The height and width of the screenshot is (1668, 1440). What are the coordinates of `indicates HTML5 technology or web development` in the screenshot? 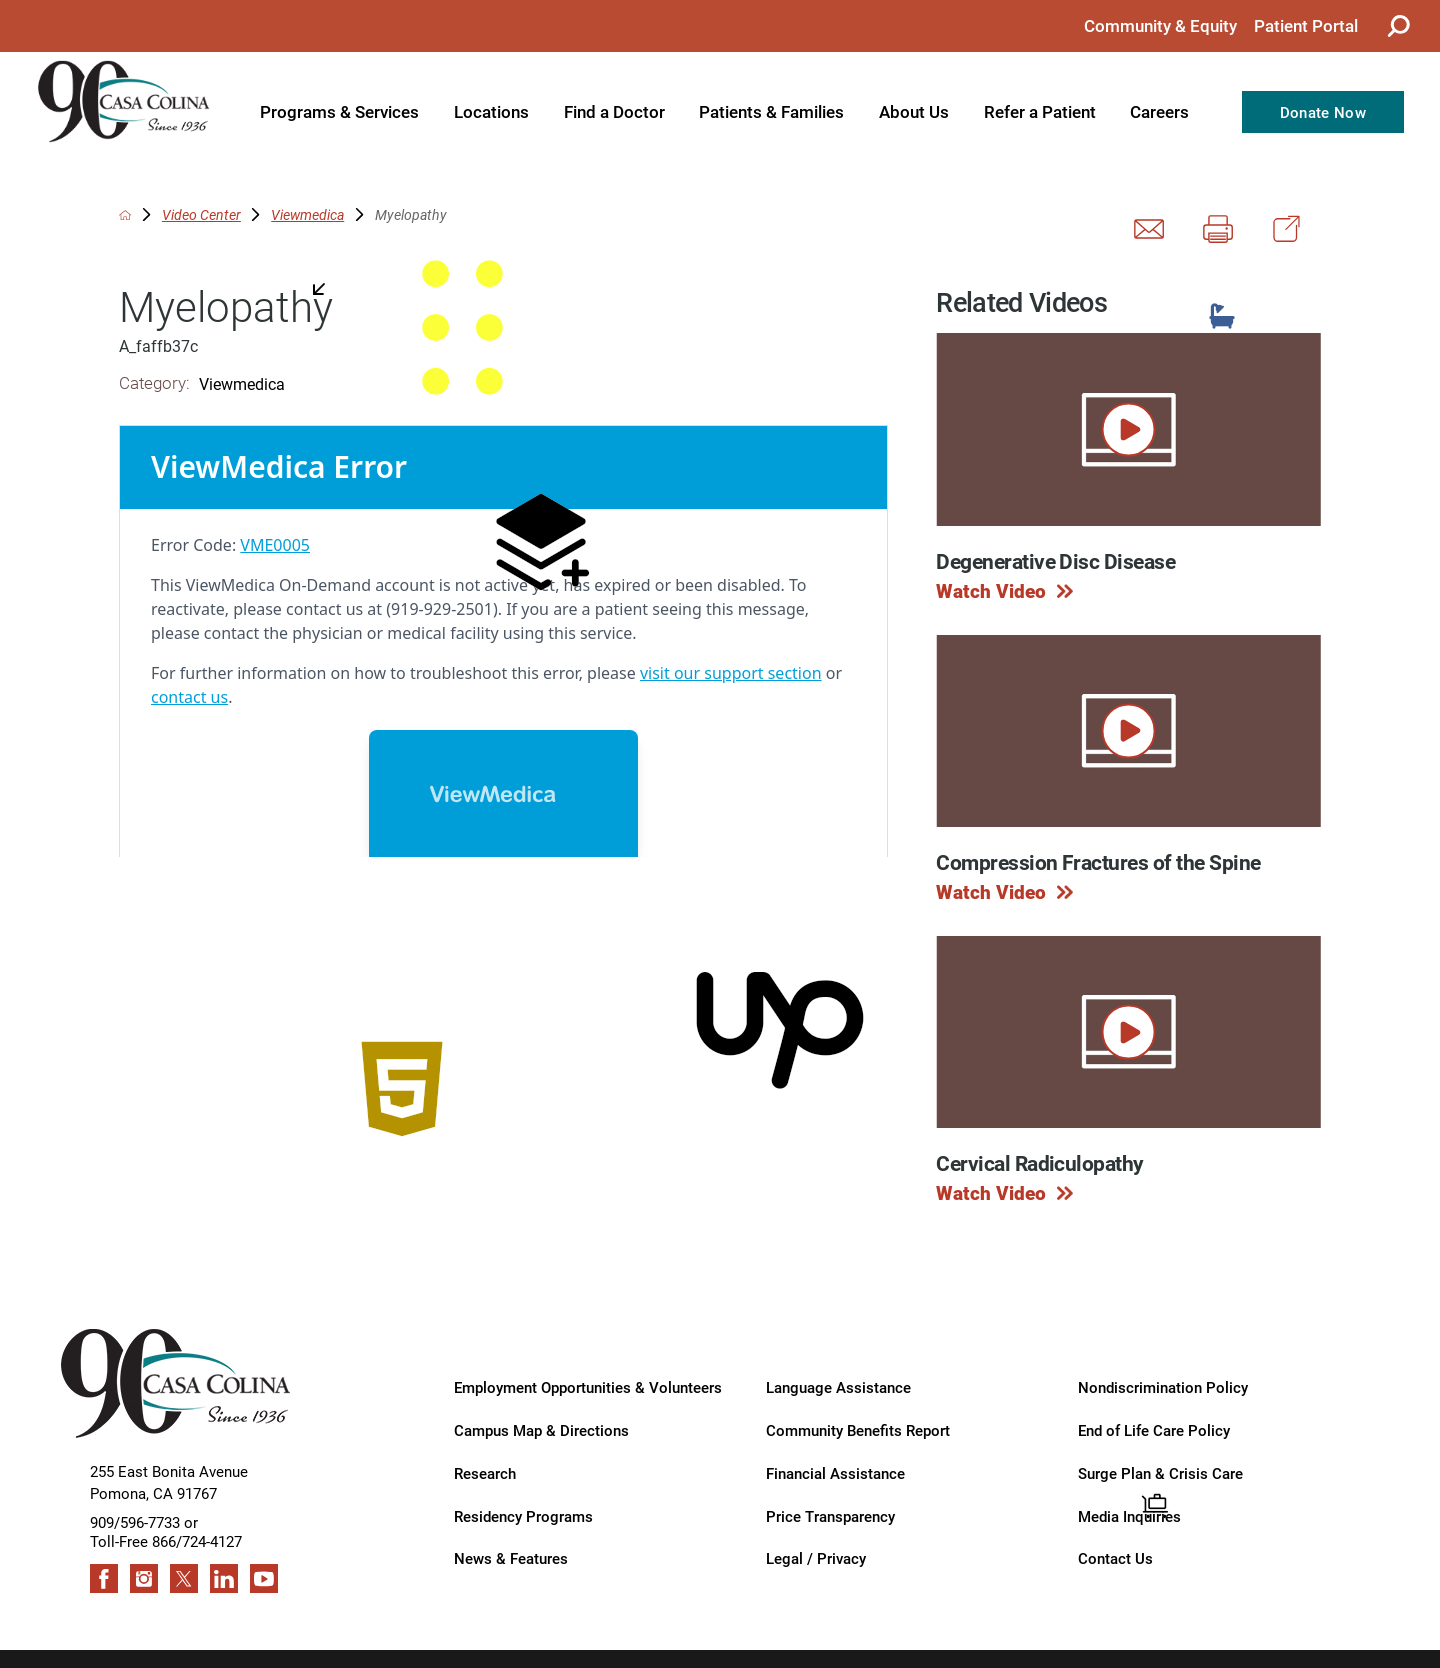 It's located at (402, 1089).